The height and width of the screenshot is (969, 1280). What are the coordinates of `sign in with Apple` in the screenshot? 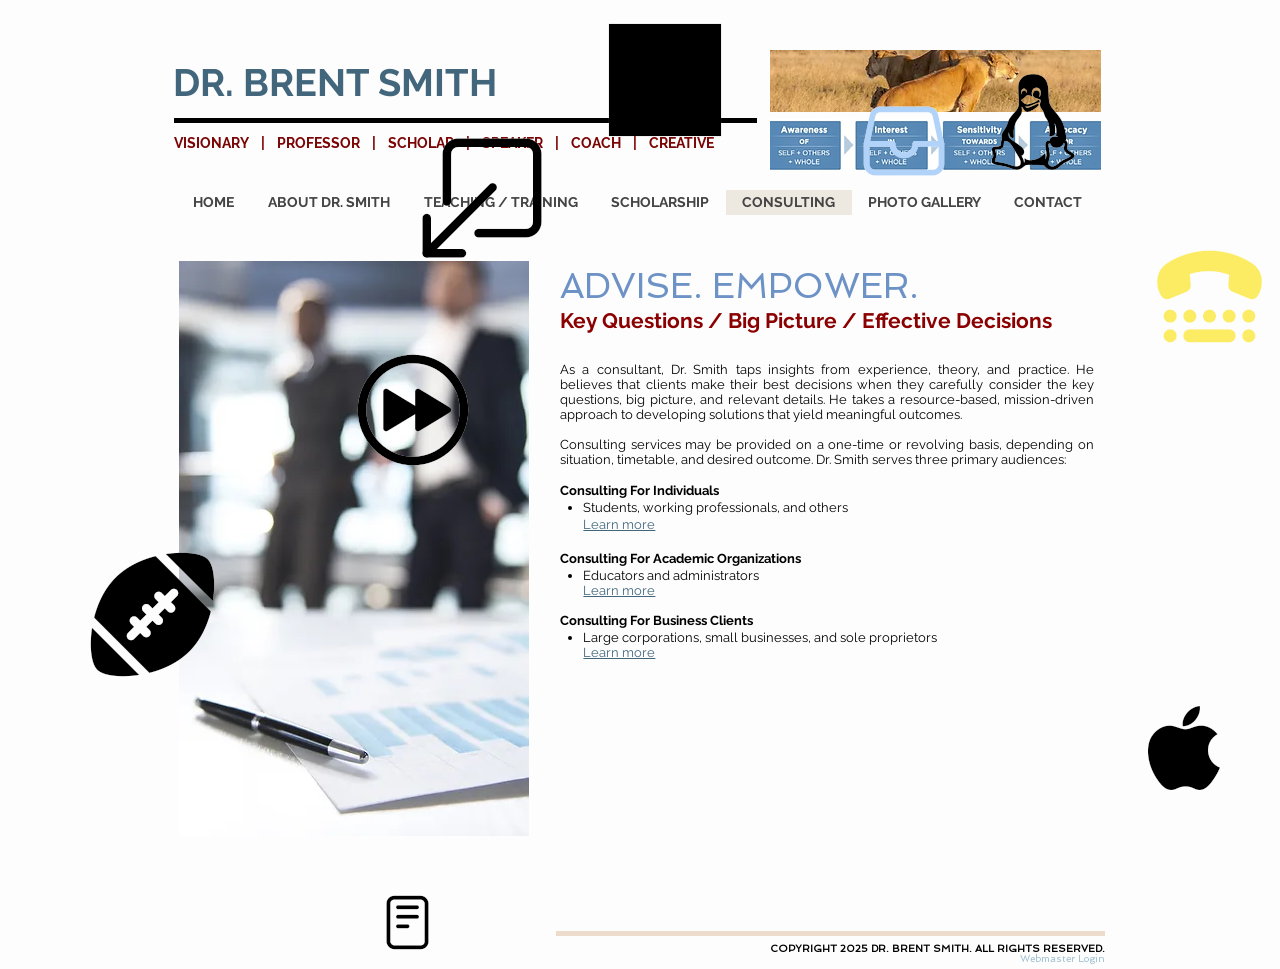 It's located at (1184, 748).